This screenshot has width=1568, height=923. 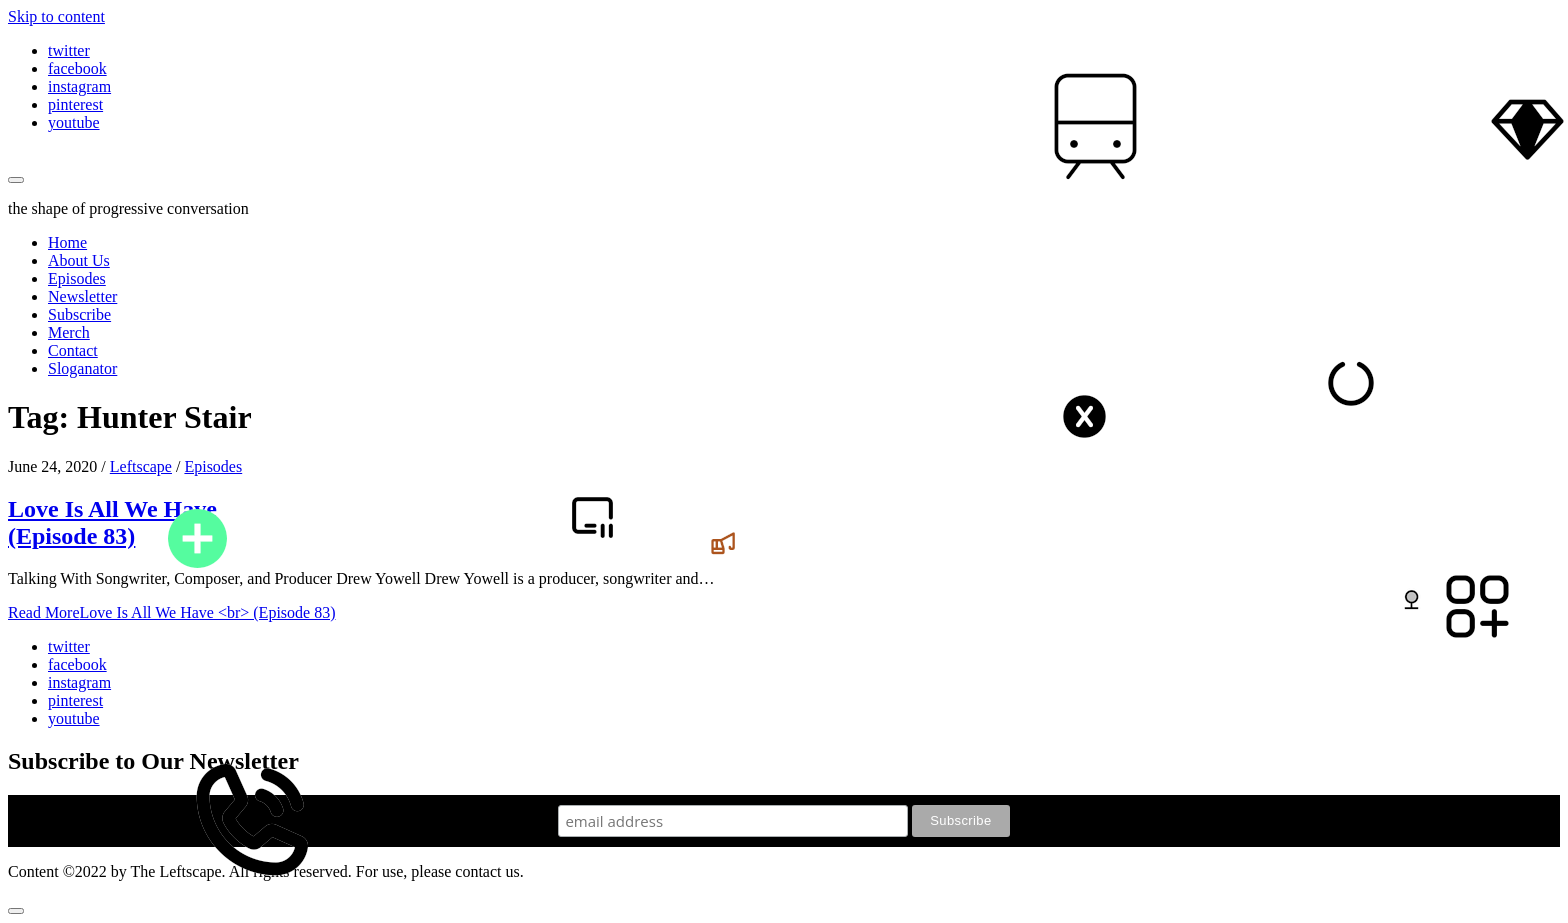 I want to click on access train or rail transit options, so click(x=1095, y=122).